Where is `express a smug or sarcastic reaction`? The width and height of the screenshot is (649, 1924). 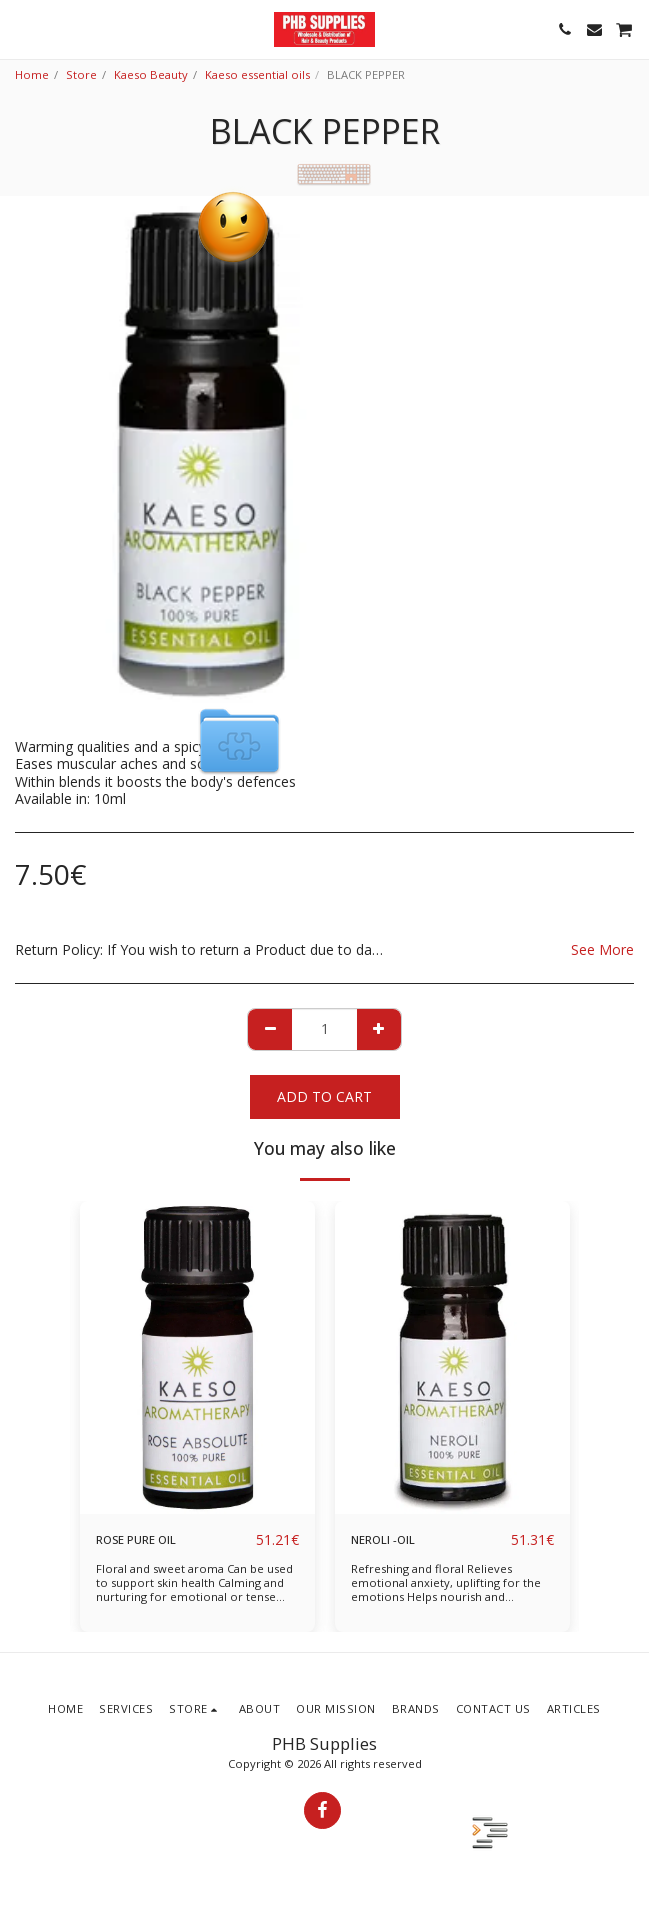
express a smug or sarcastic reaction is located at coordinates (233, 230).